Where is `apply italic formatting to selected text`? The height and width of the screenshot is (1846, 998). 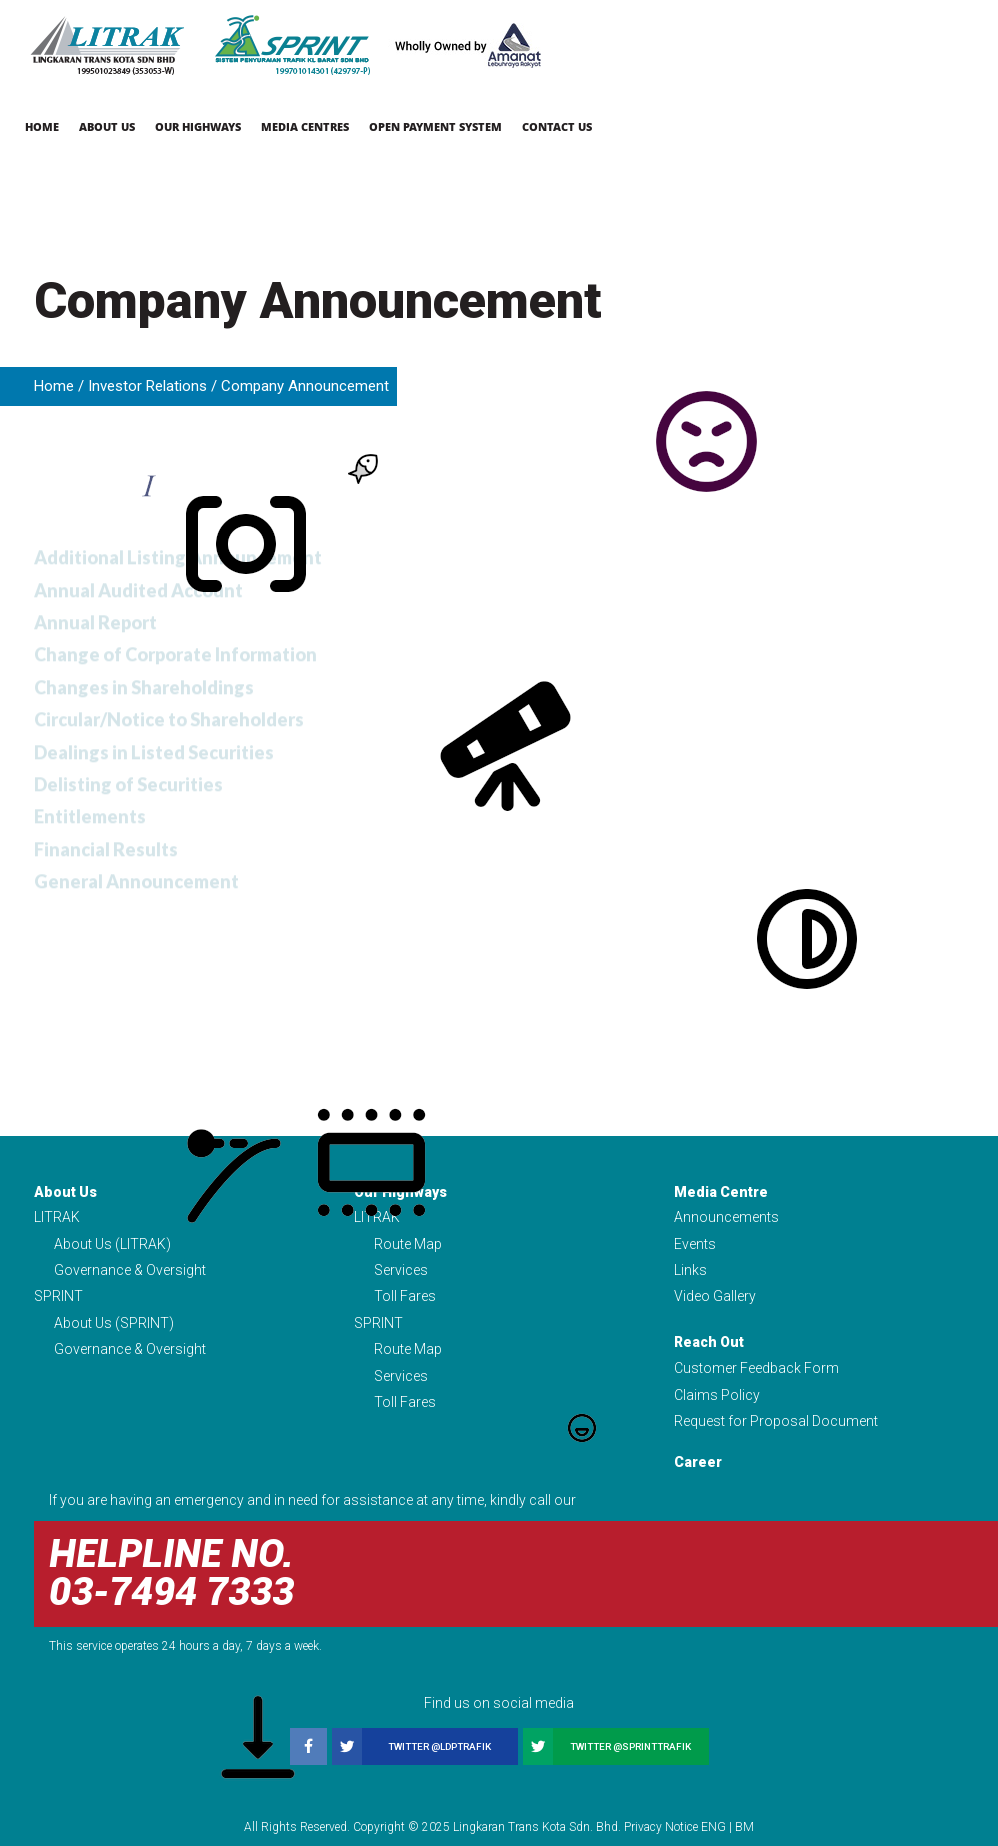 apply italic formatting to selected text is located at coordinates (149, 486).